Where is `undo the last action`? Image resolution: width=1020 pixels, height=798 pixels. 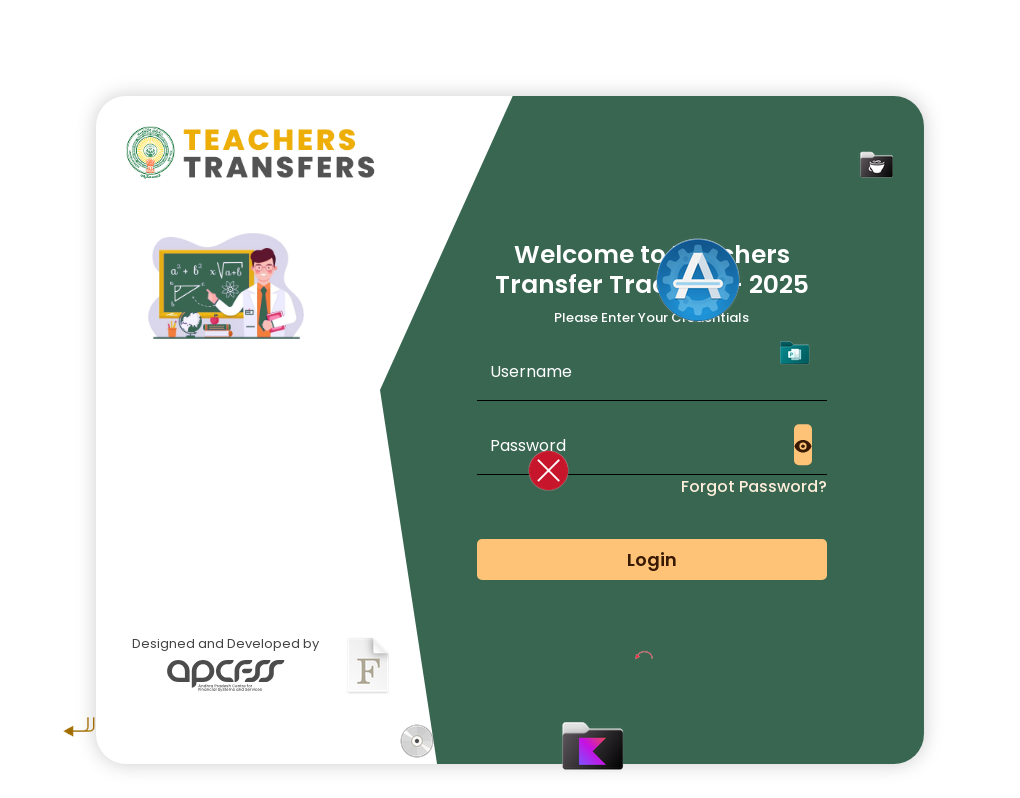
undo the last action is located at coordinates (644, 655).